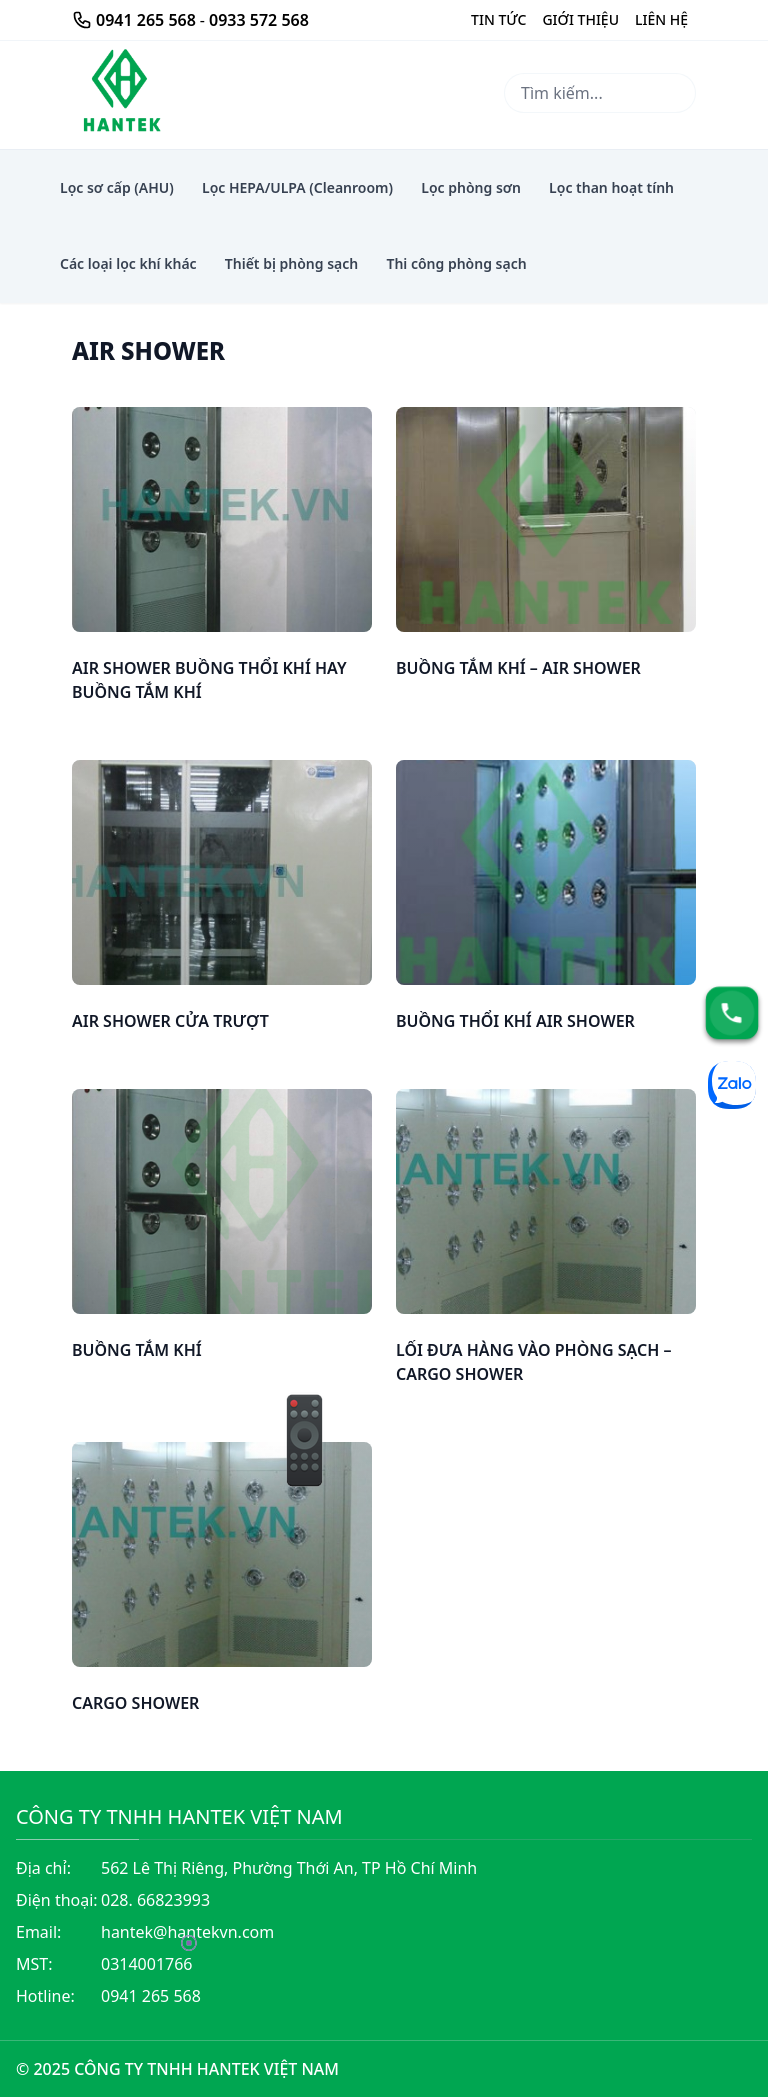 The height and width of the screenshot is (2097, 768). I want to click on stop a running process or task, so click(189, 1943).